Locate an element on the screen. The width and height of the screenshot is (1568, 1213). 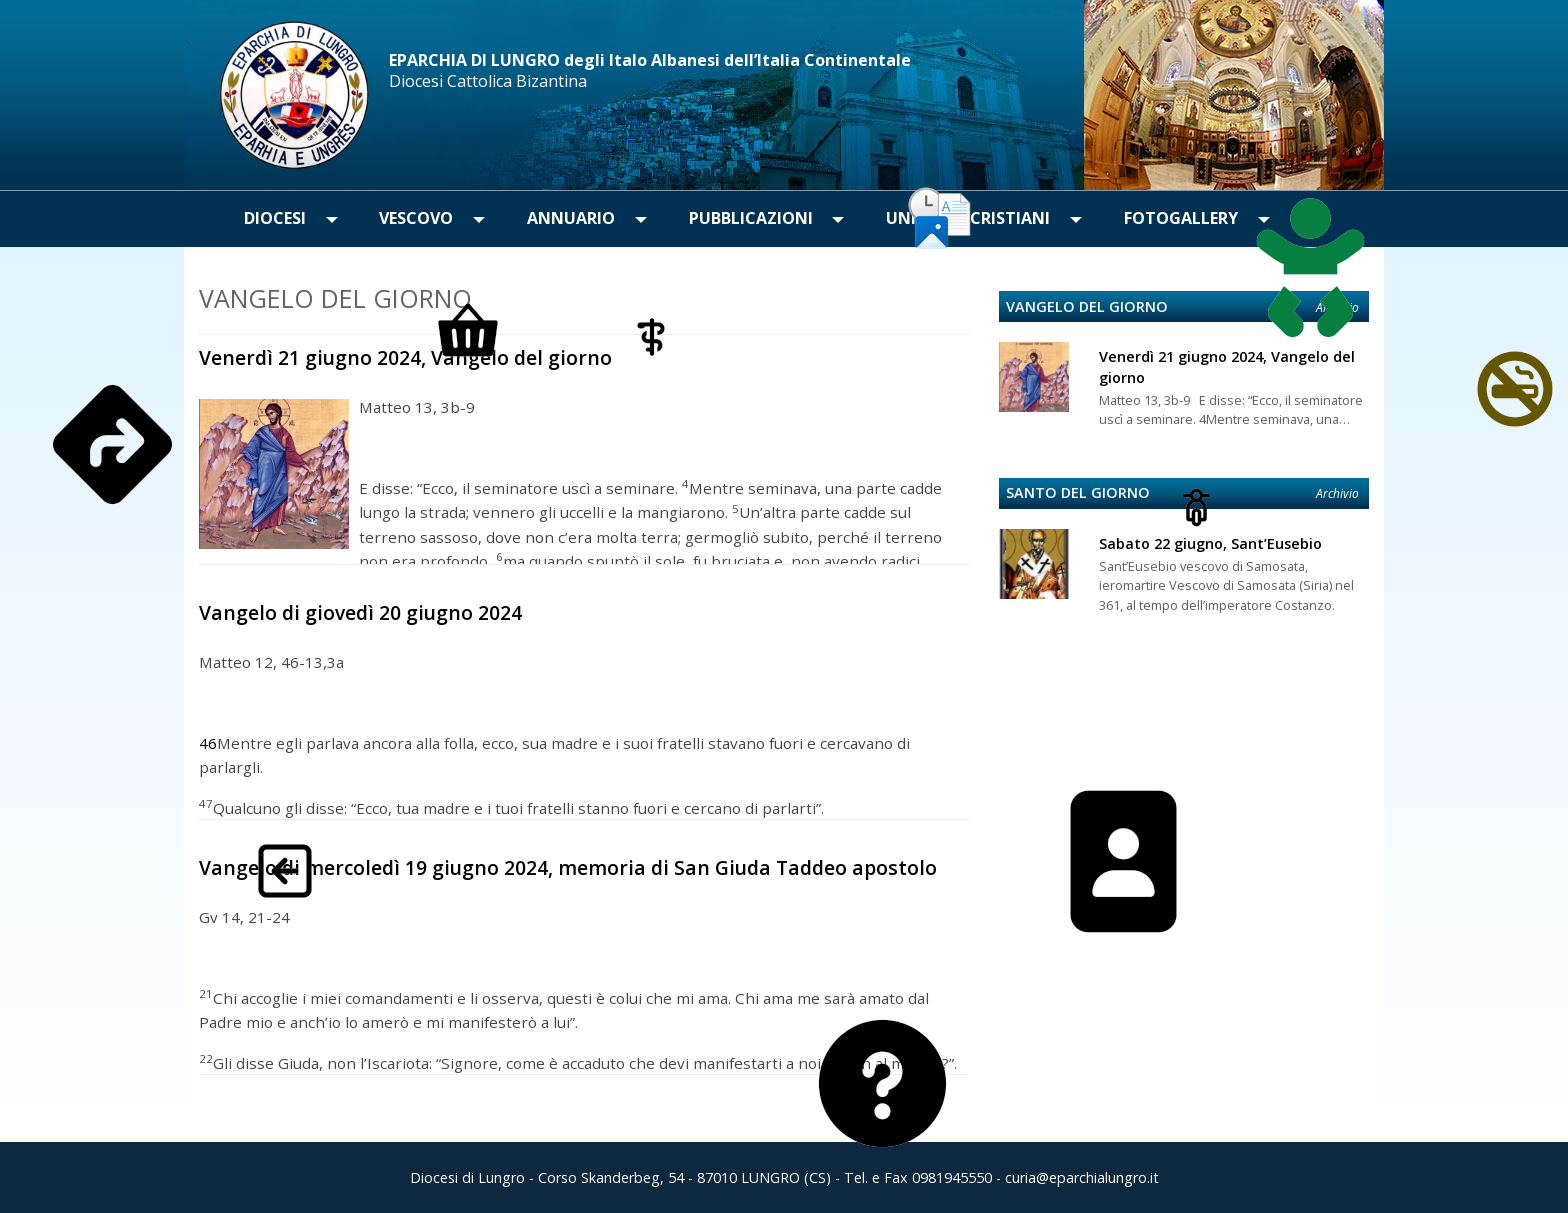
go back to the previous screen is located at coordinates (285, 871).